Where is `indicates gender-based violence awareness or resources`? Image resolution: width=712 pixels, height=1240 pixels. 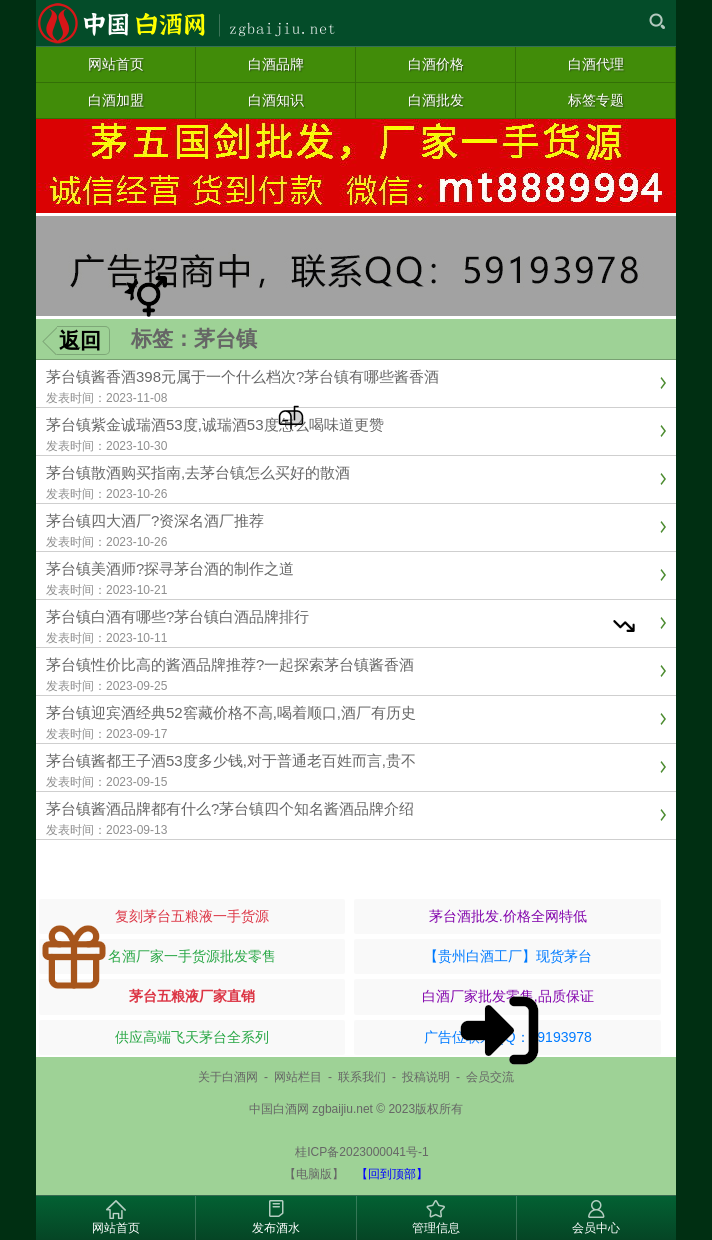
indicates gender-based violence awareness or resources is located at coordinates (145, 297).